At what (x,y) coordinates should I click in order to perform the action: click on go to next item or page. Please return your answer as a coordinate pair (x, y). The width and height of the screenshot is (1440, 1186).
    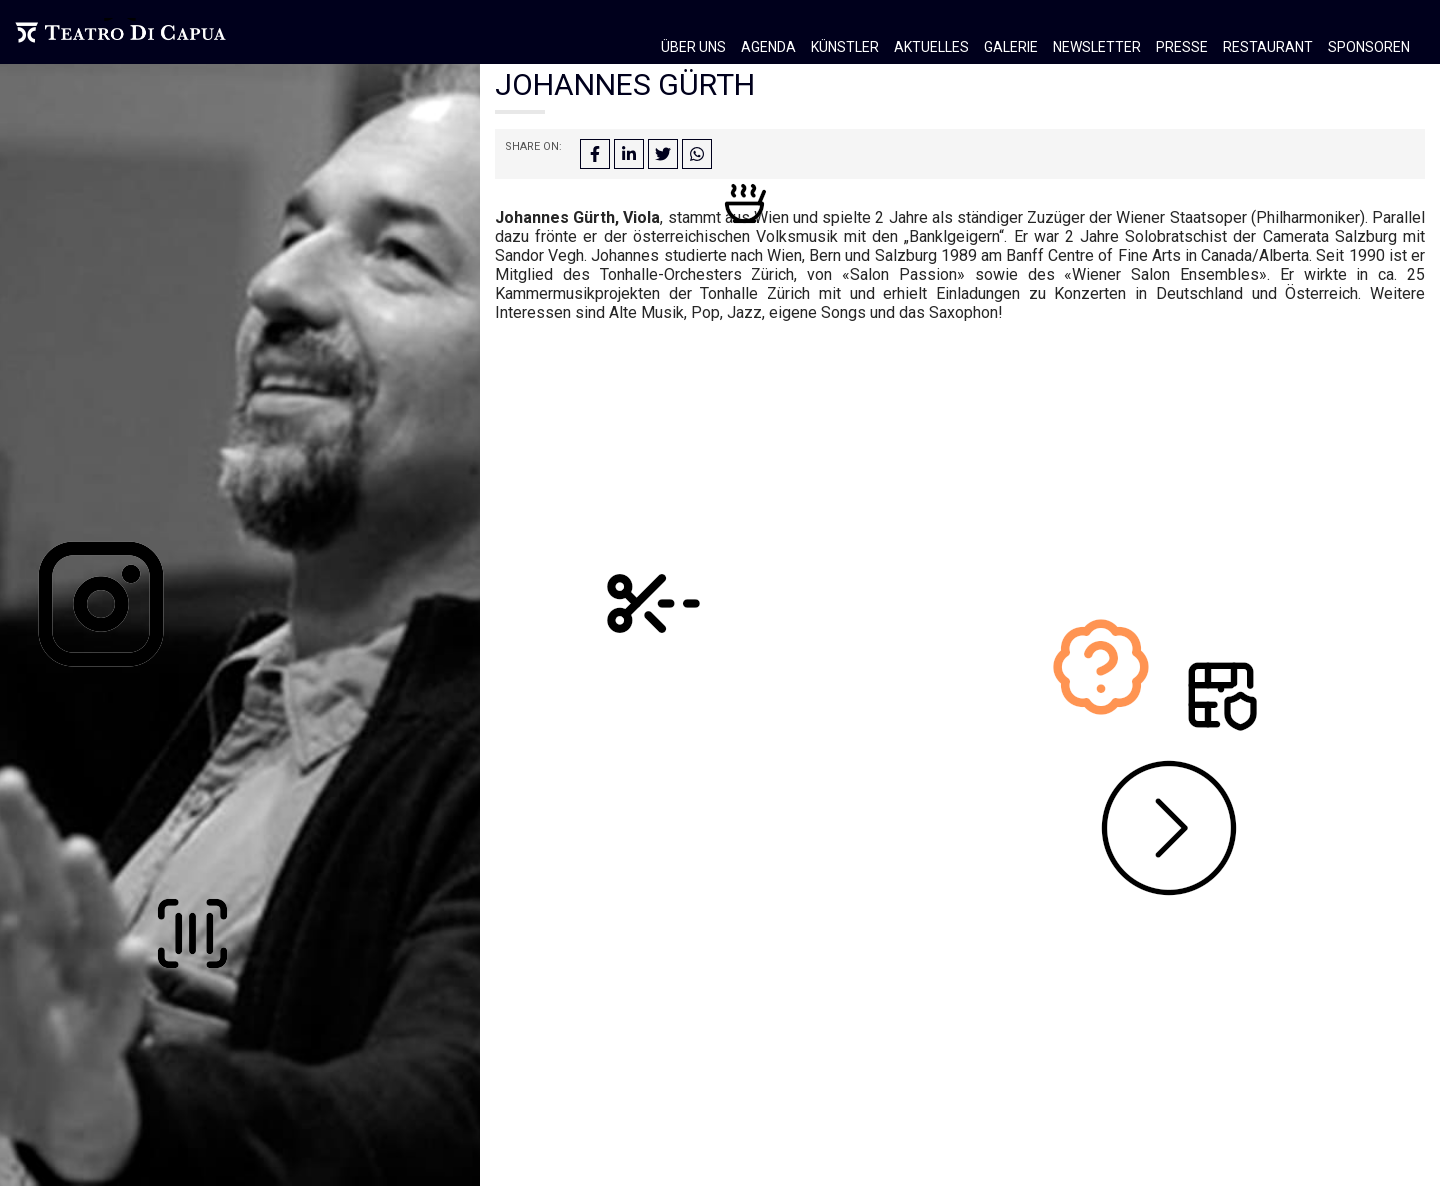
    Looking at the image, I should click on (1169, 828).